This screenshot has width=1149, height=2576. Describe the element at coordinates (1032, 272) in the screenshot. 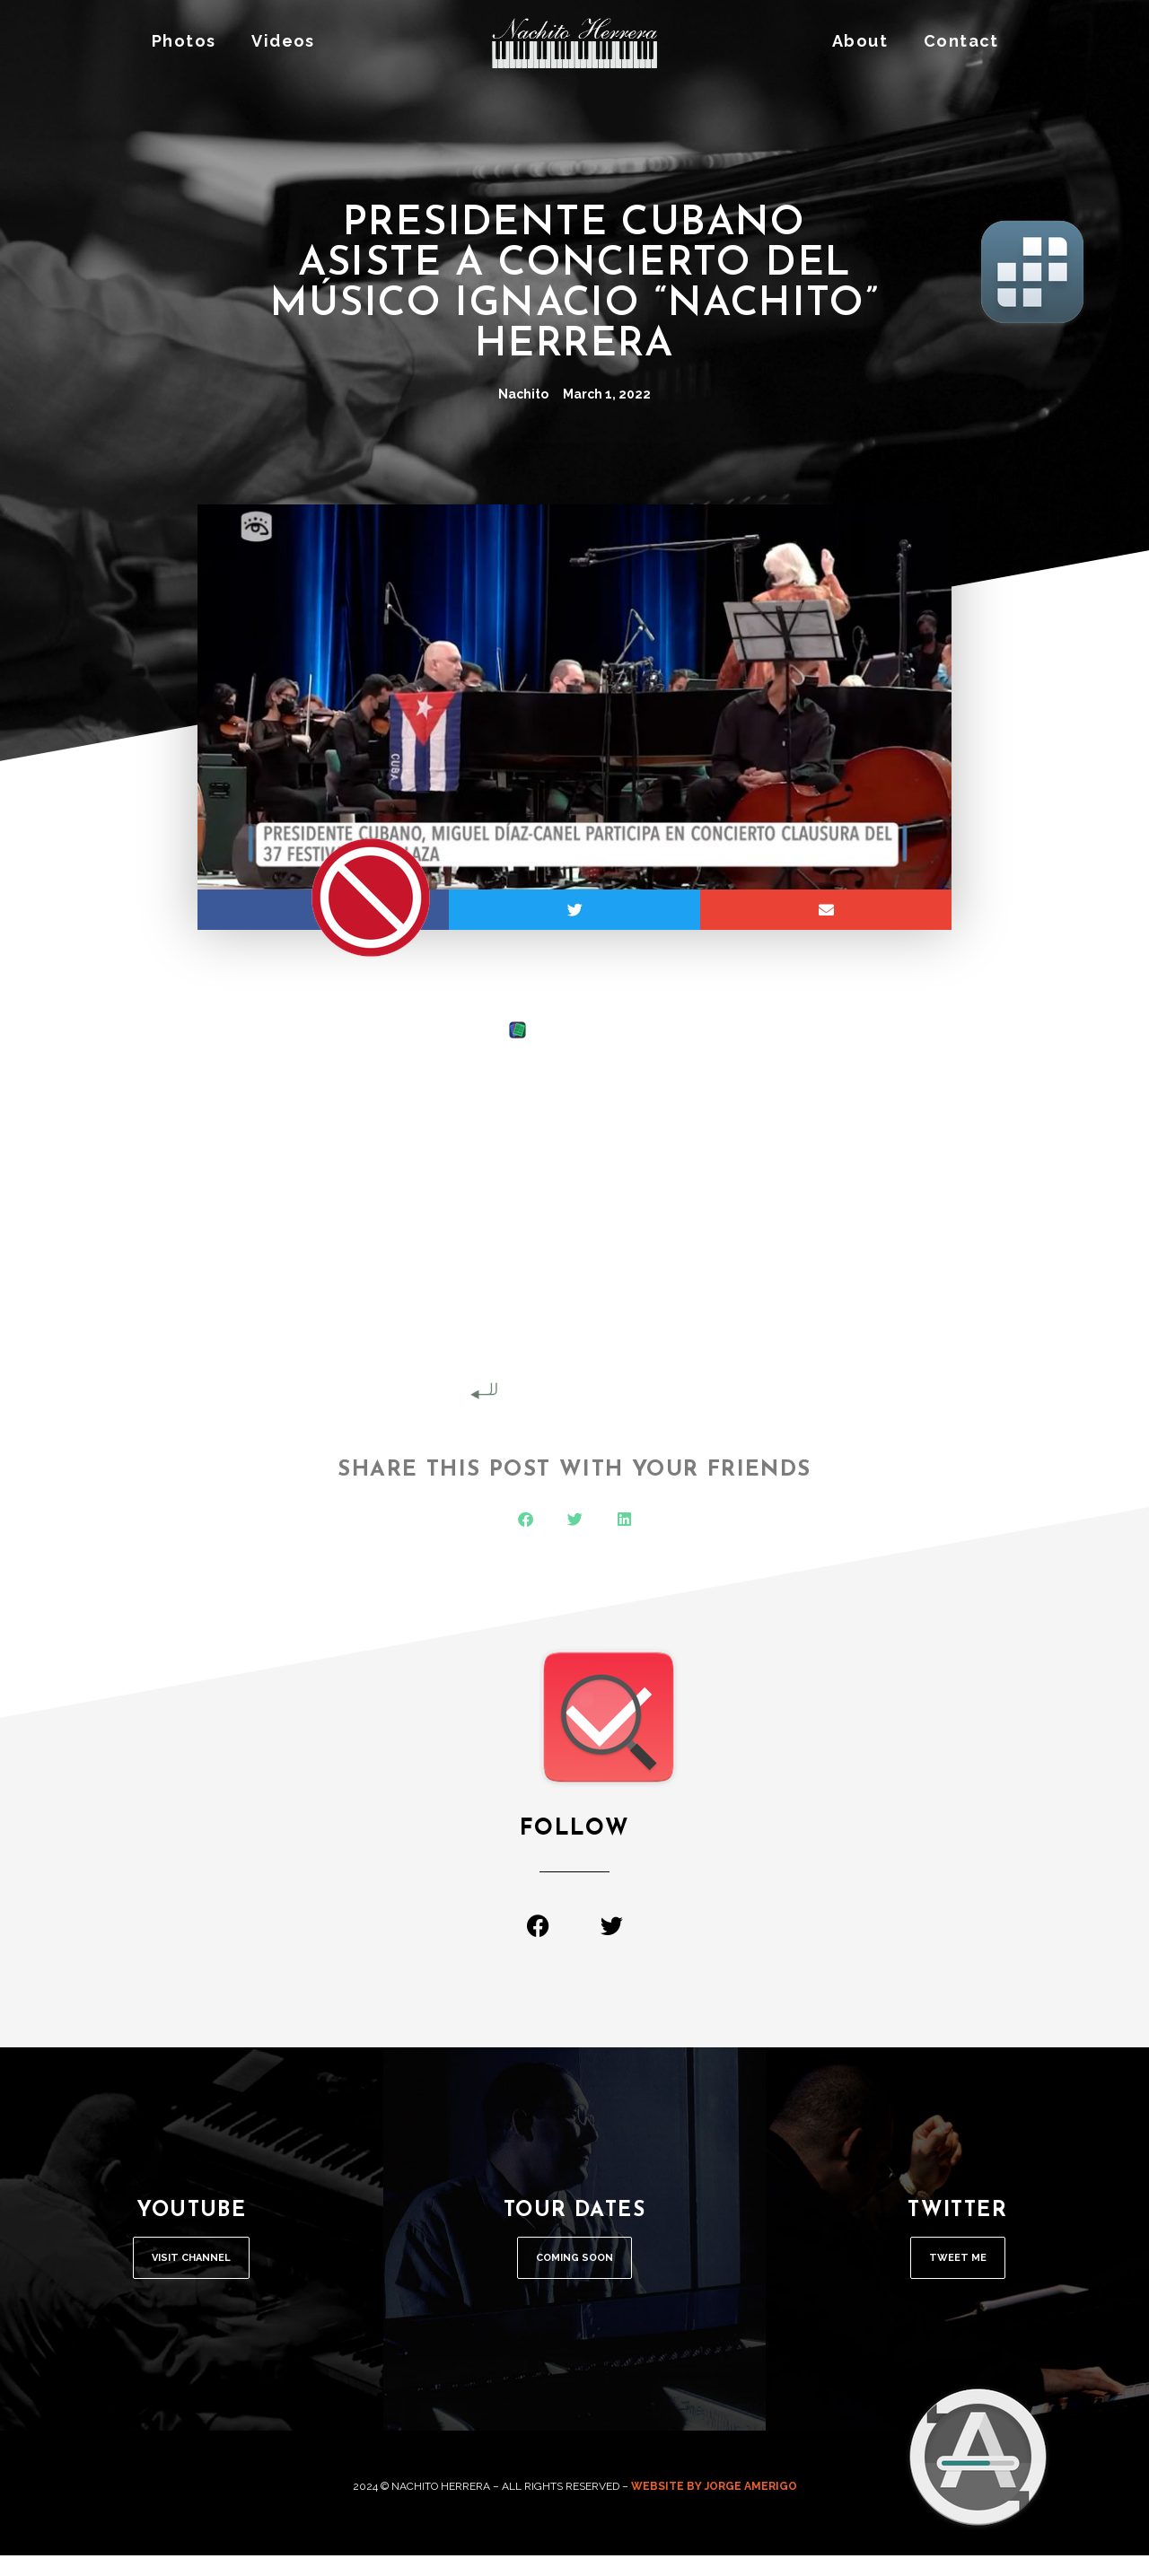

I see `open stata statistical software` at that location.